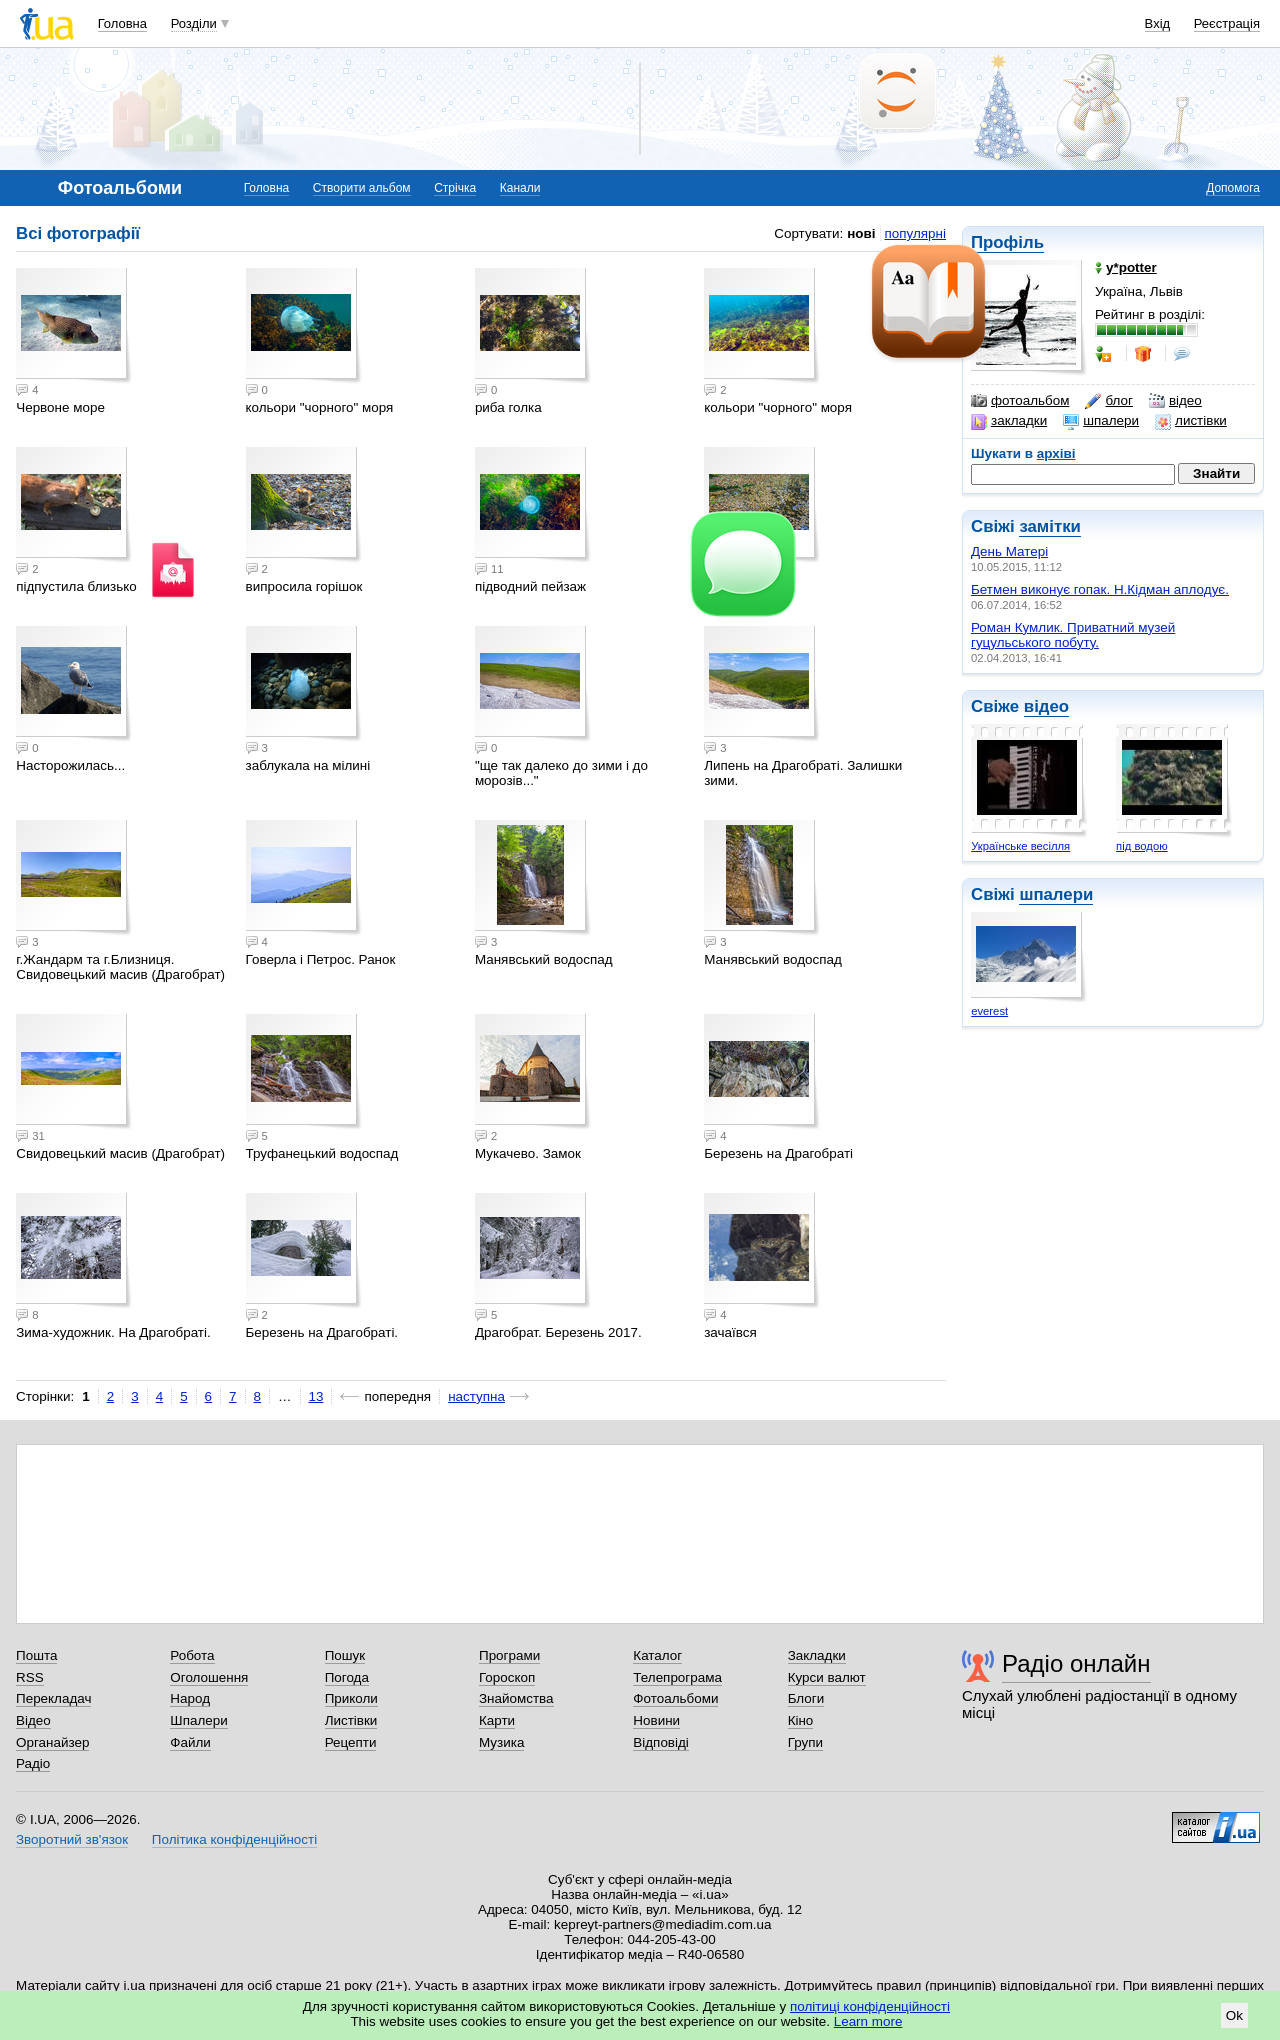 This screenshot has height=2040, width=1280. What do you see at coordinates (743, 564) in the screenshot?
I see `open the messages app` at bounding box center [743, 564].